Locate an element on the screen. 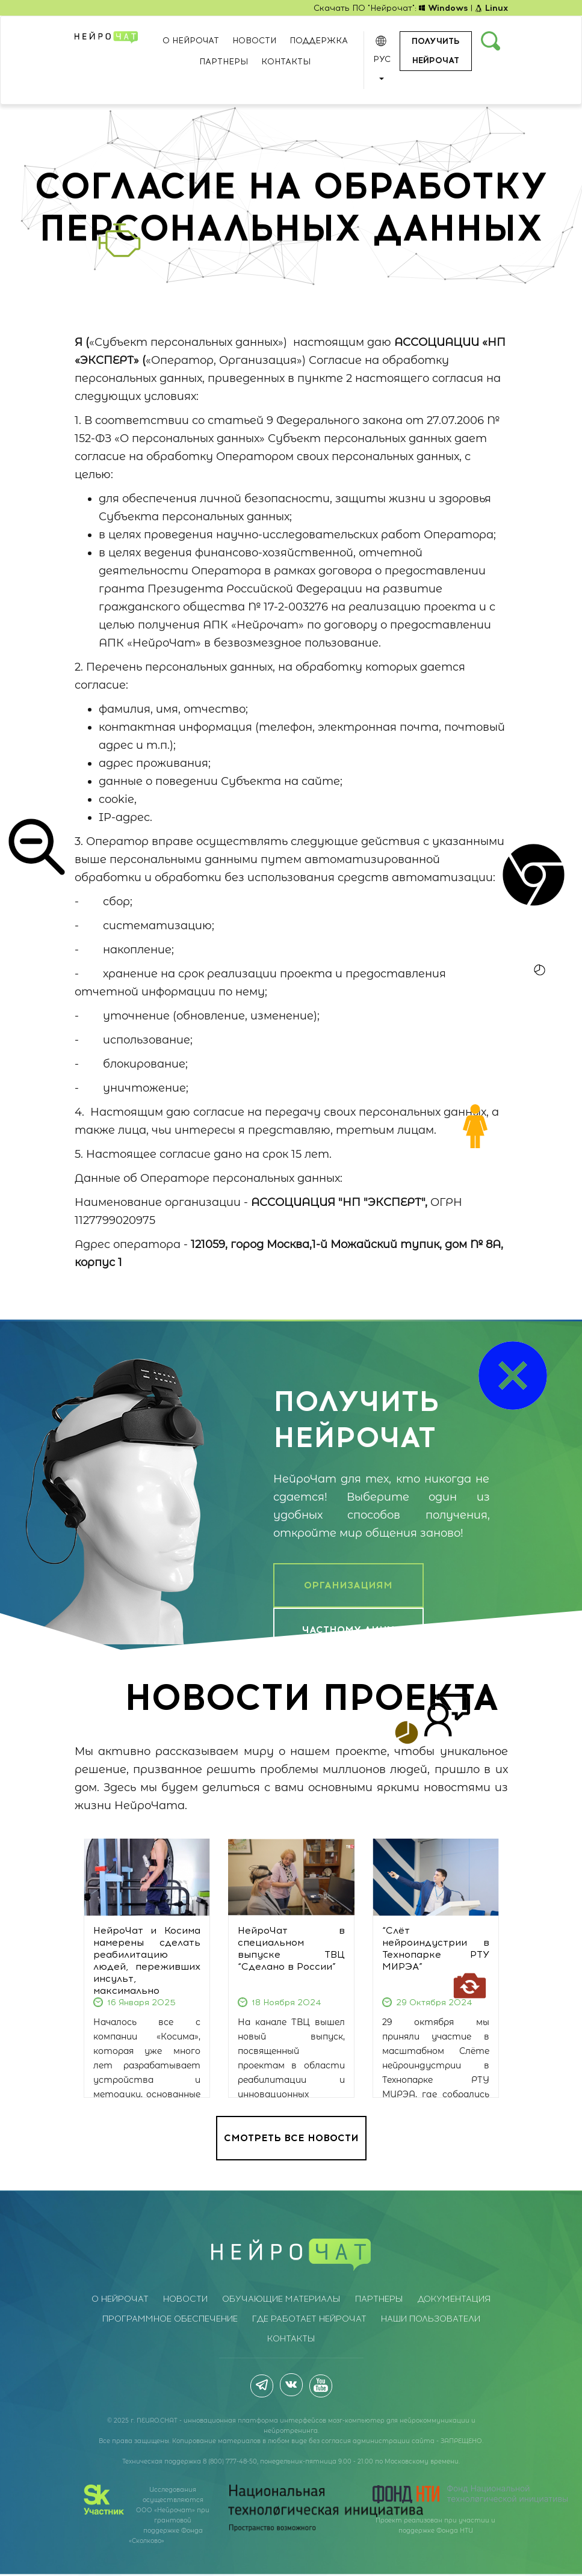 The height and width of the screenshot is (2576, 582). view engine or vehicle diagnostics is located at coordinates (119, 241).